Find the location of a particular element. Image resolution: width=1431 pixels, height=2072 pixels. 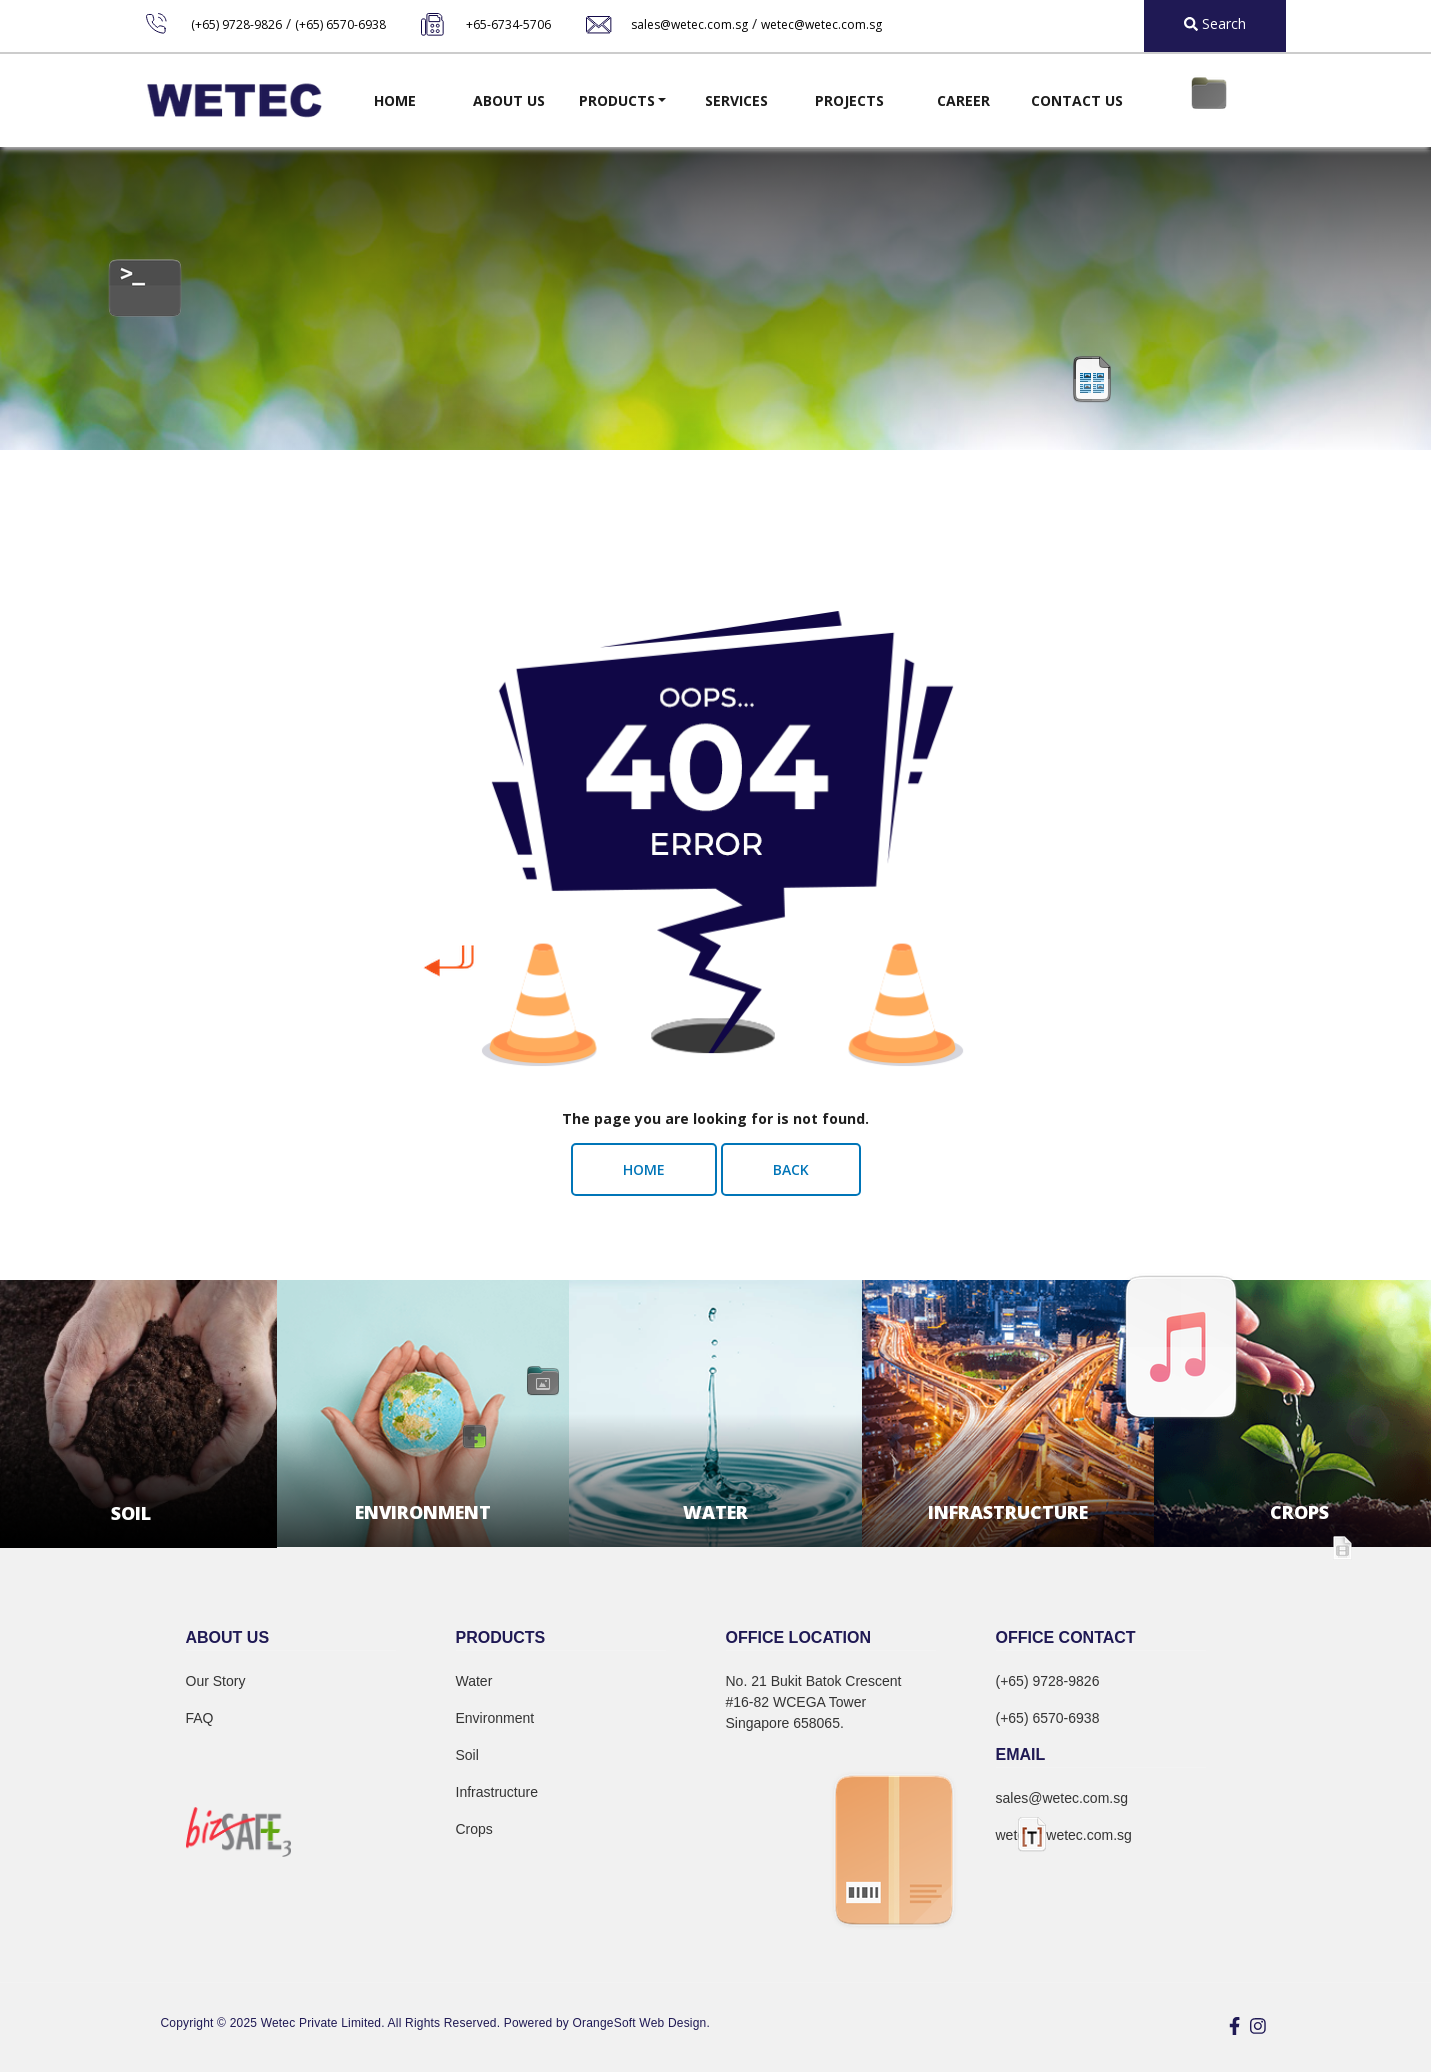

a toml configuration file is located at coordinates (1032, 1834).